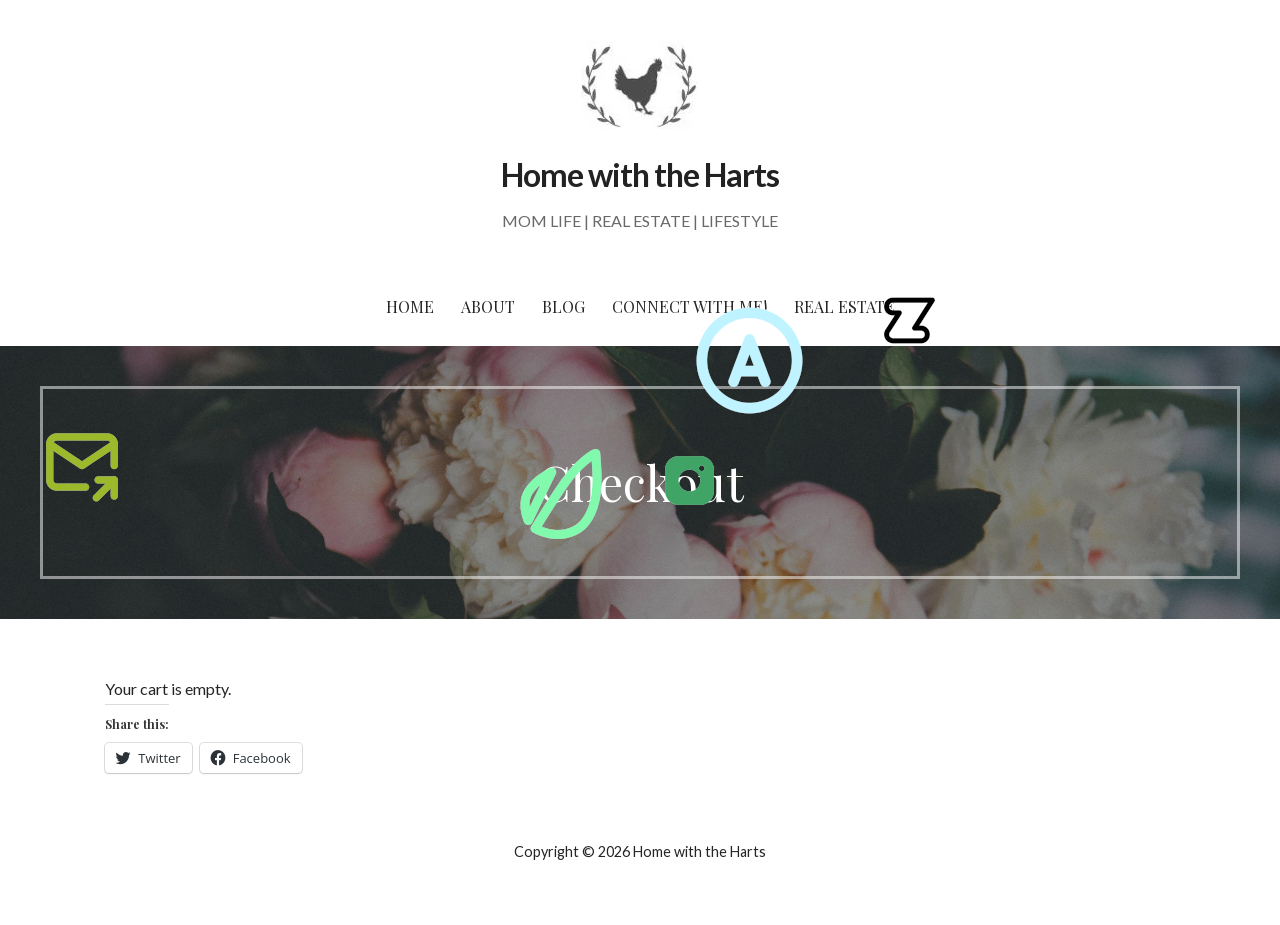  I want to click on open zwift app, so click(909, 320).